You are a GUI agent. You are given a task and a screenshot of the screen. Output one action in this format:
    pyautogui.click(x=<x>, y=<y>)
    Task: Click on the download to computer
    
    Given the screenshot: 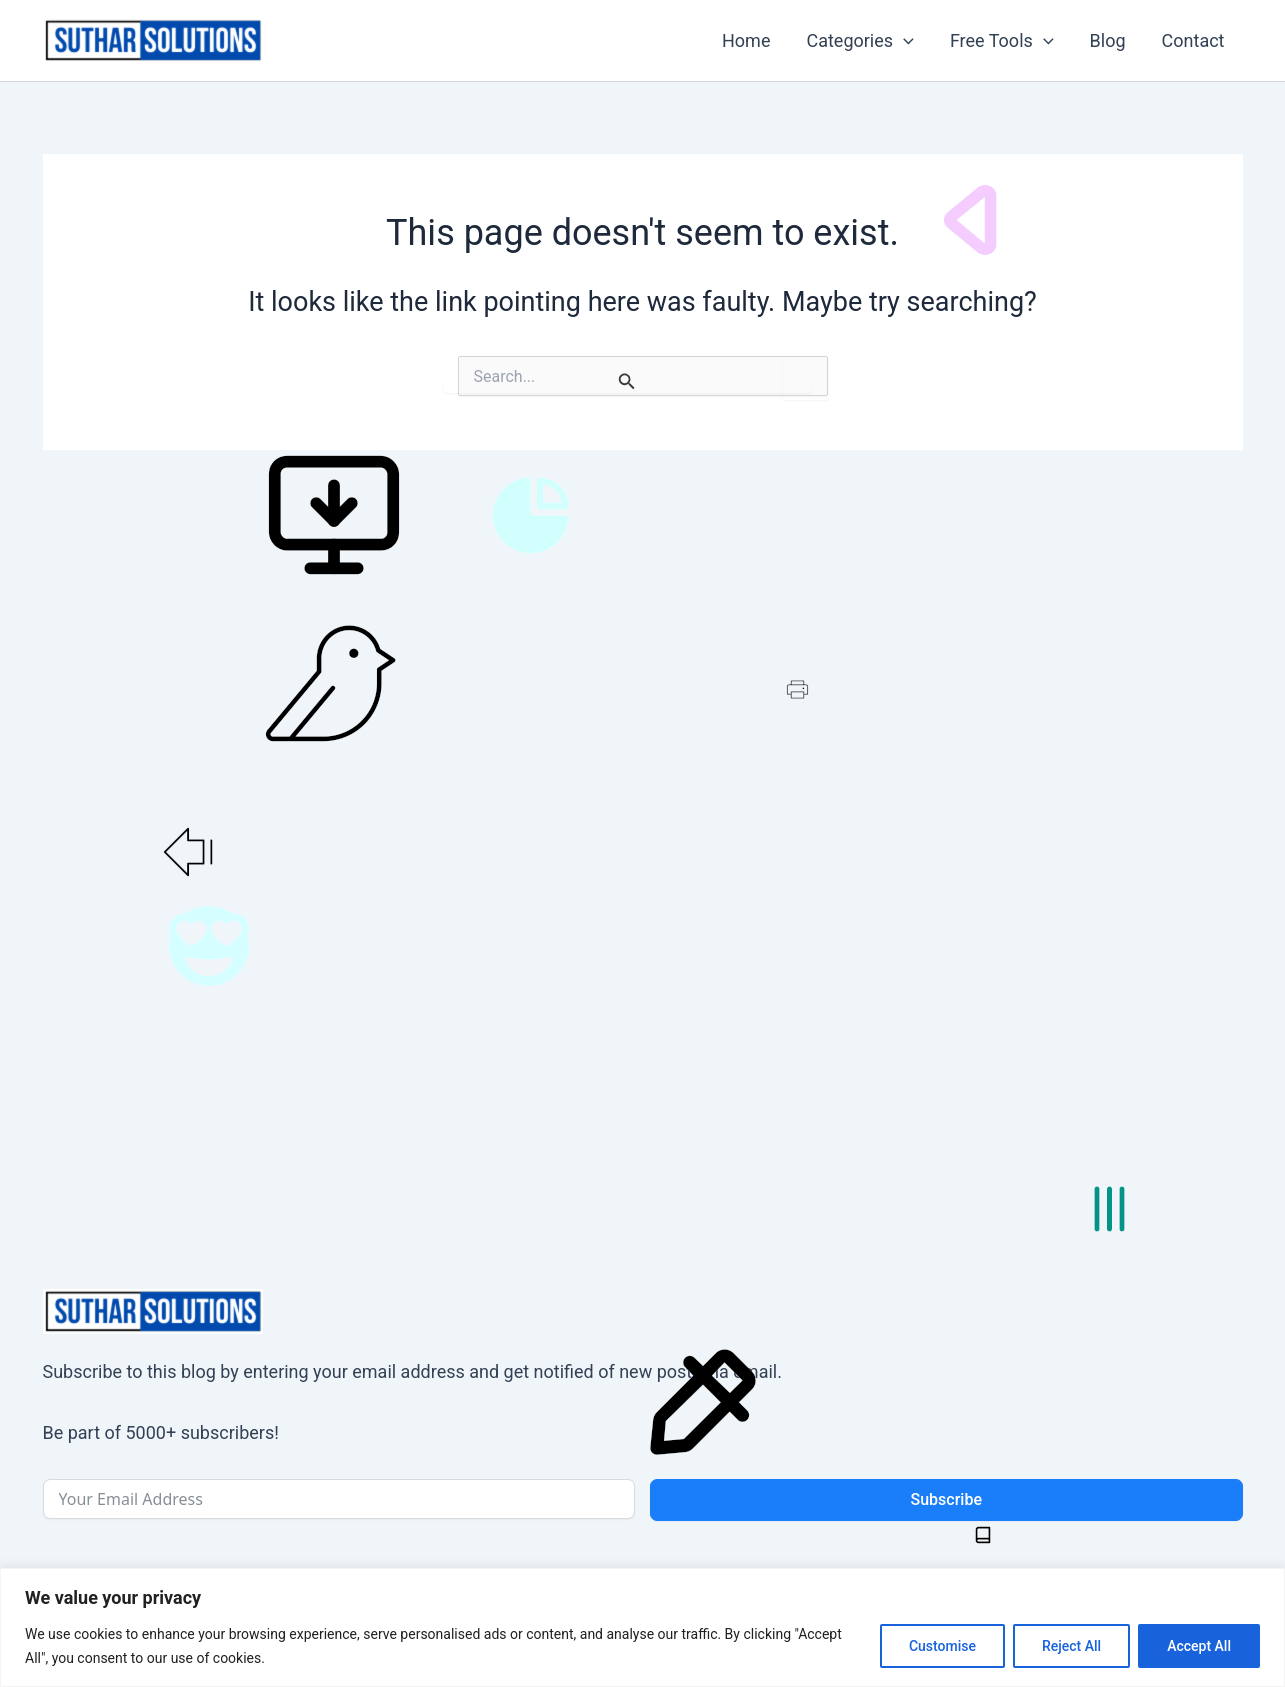 What is the action you would take?
    pyautogui.click(x=334, y=515)
    